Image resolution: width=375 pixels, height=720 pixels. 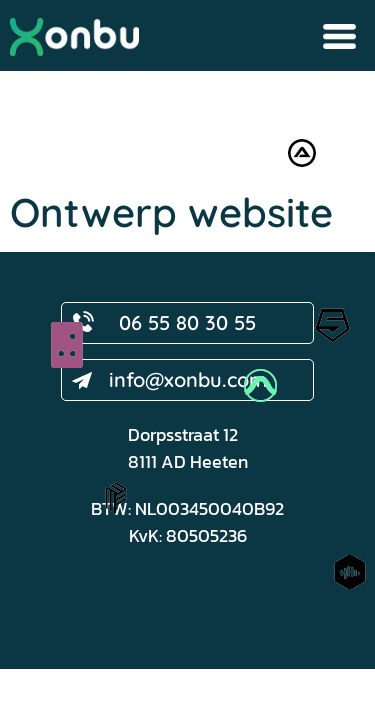 I want to click on open Pro Tools application, so click(x=260, y=385).